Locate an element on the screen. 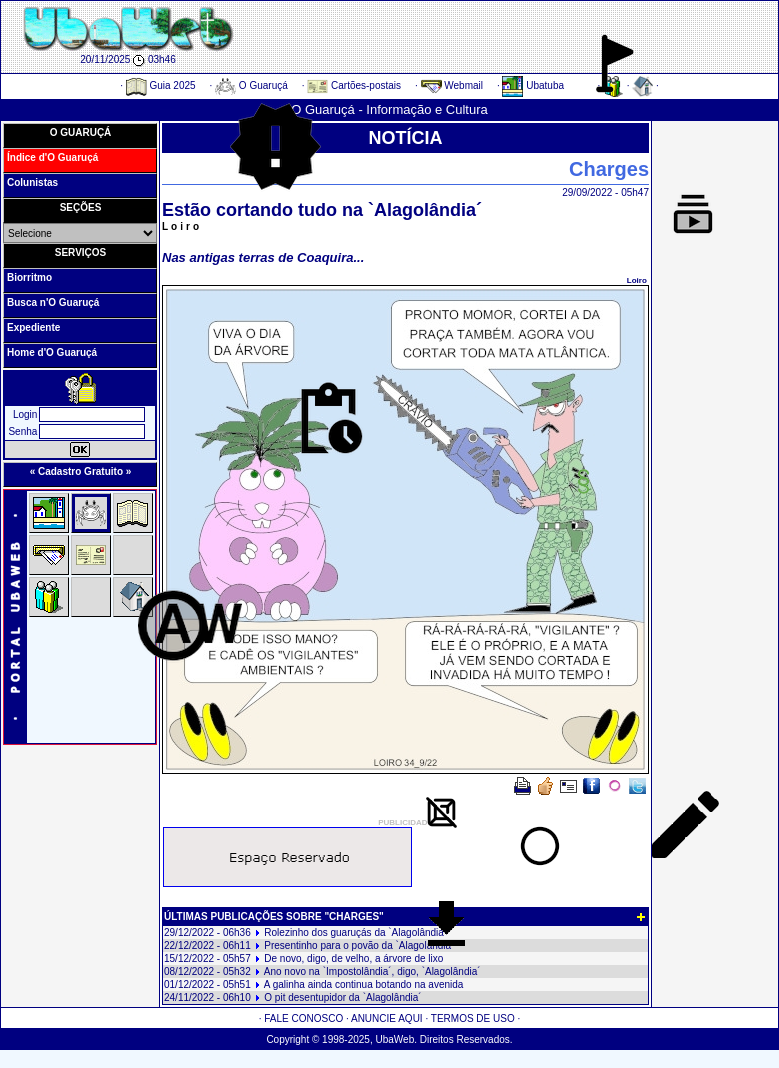 This screenshot has width=779, height=1068. indicates new or recently added content is located at coordinates (275, 146).